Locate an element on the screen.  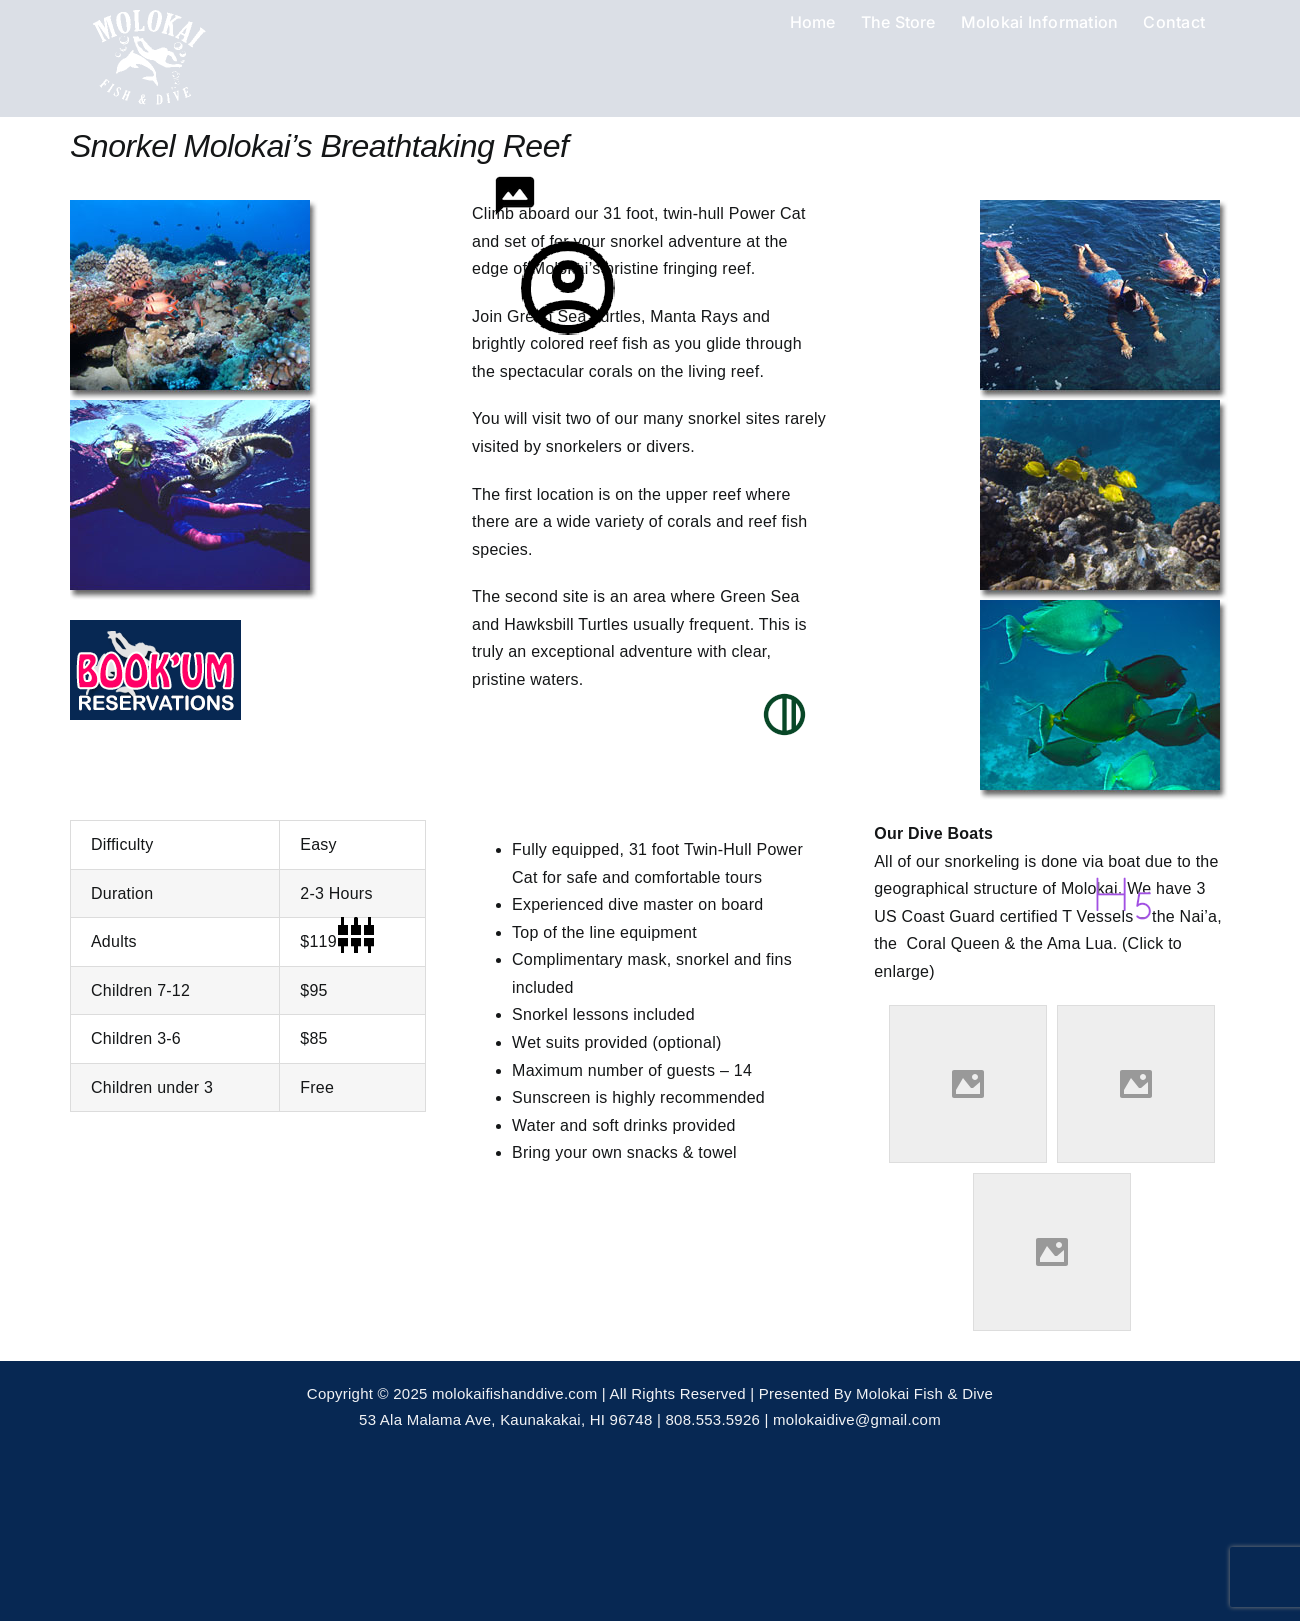
new multimedia message received is located at coordinates (515, 196).